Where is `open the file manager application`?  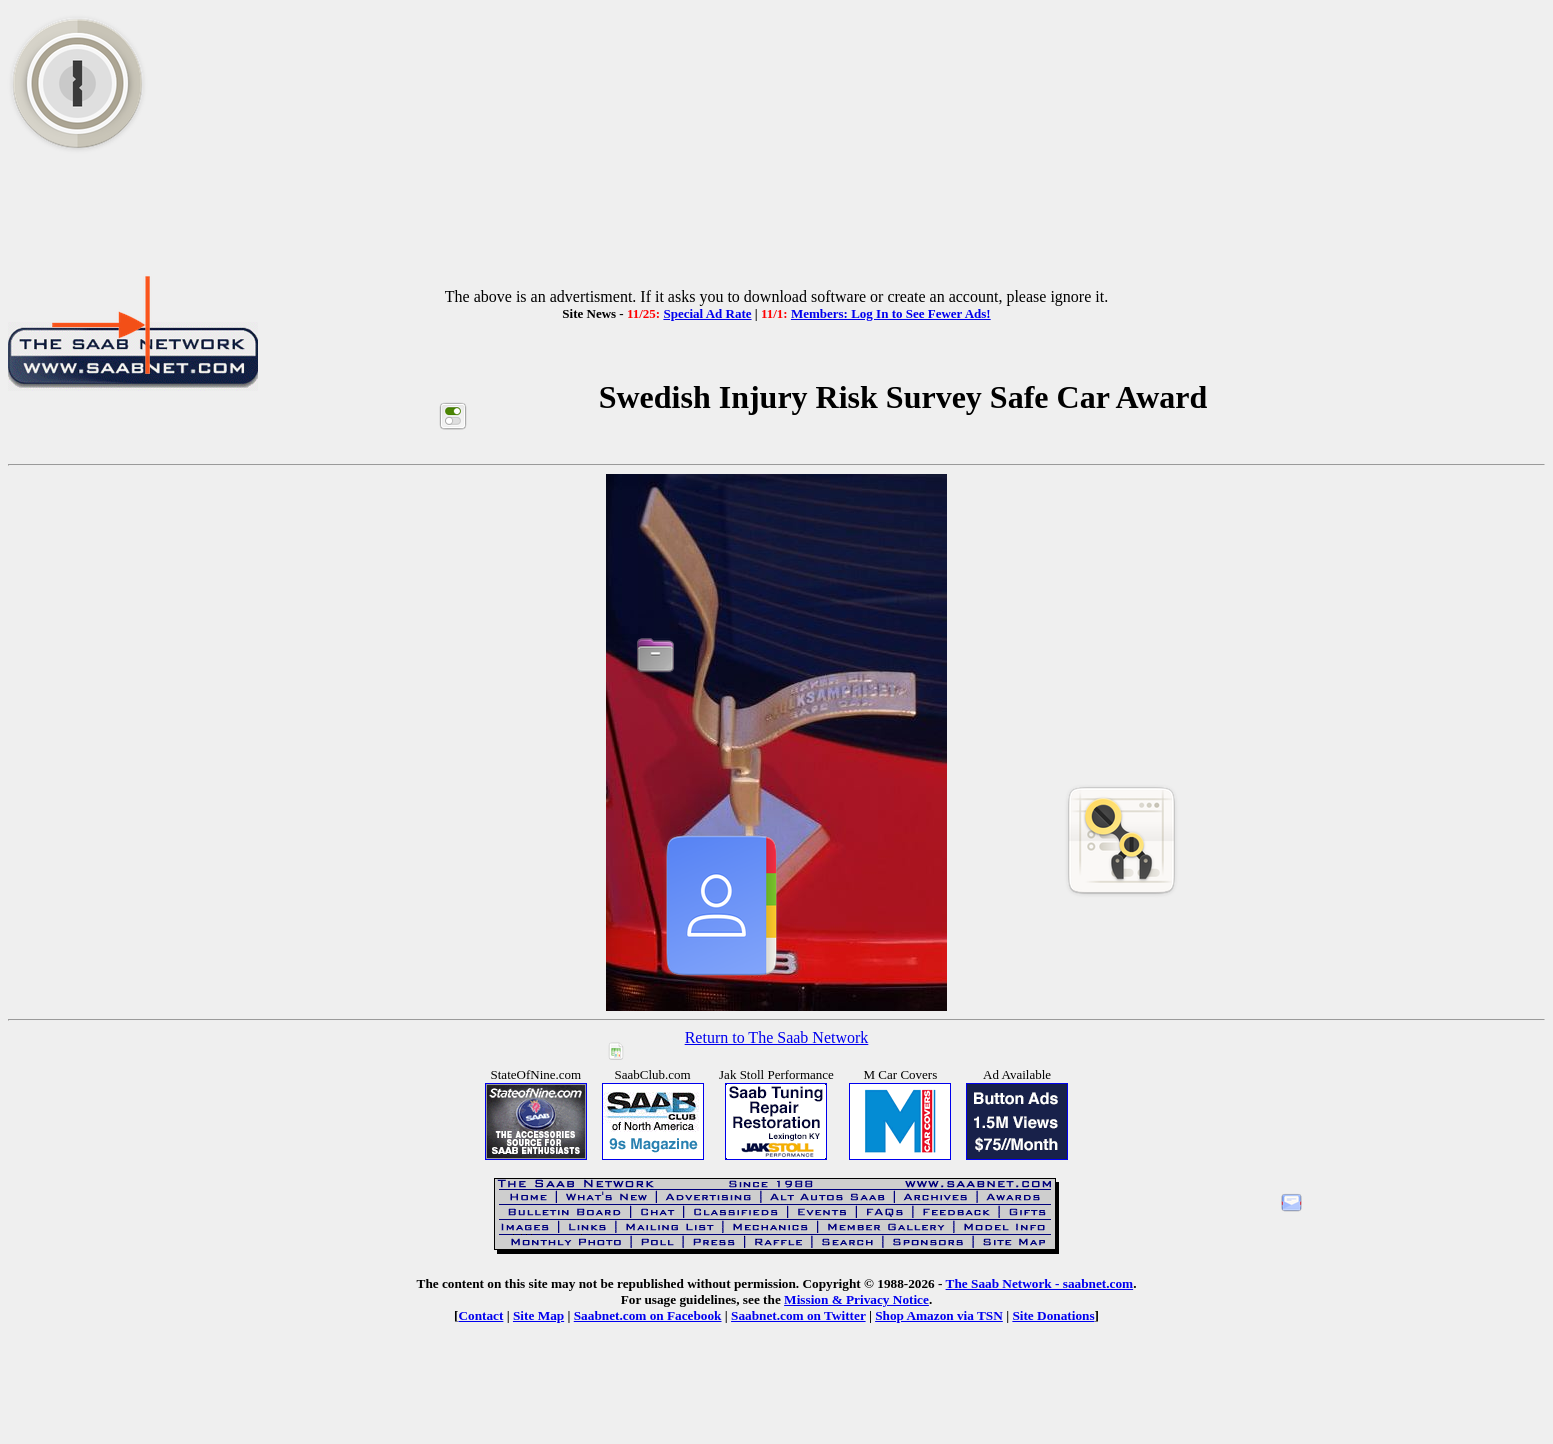
open the file manager application is located at coordinates (655, 654).